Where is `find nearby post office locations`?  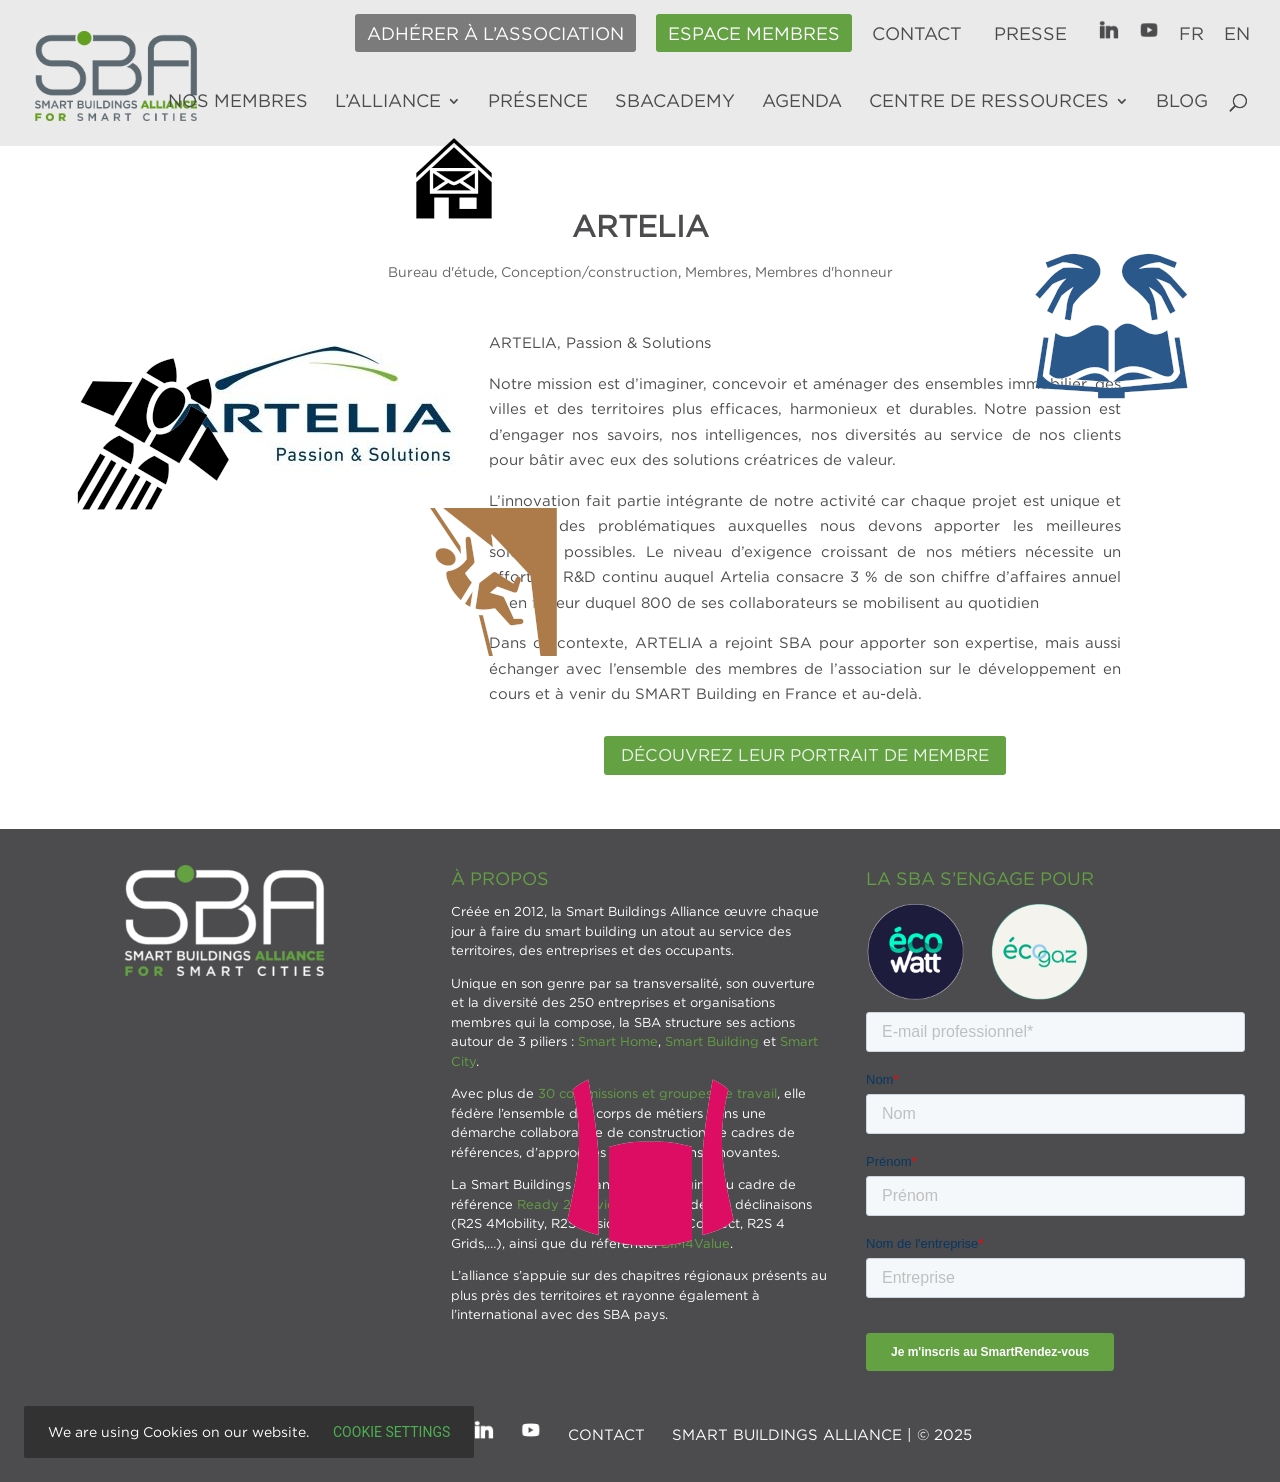 find nearby post office locations is located at coordinates (454, 178).